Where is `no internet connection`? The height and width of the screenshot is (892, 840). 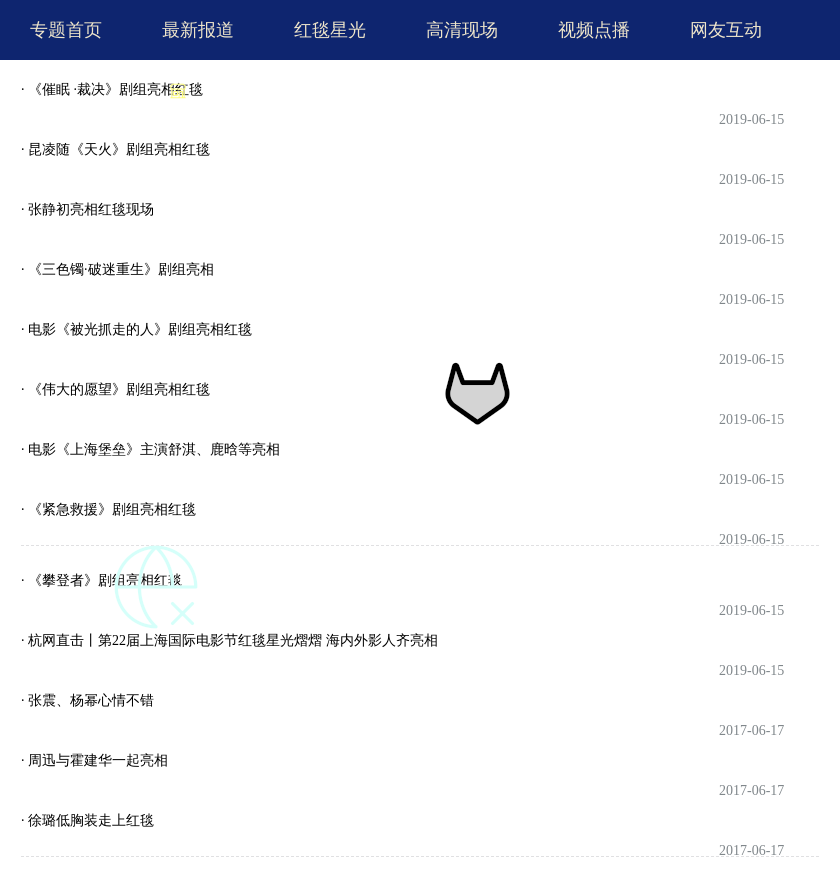 no internet connection is located at coordinates (156, 587).